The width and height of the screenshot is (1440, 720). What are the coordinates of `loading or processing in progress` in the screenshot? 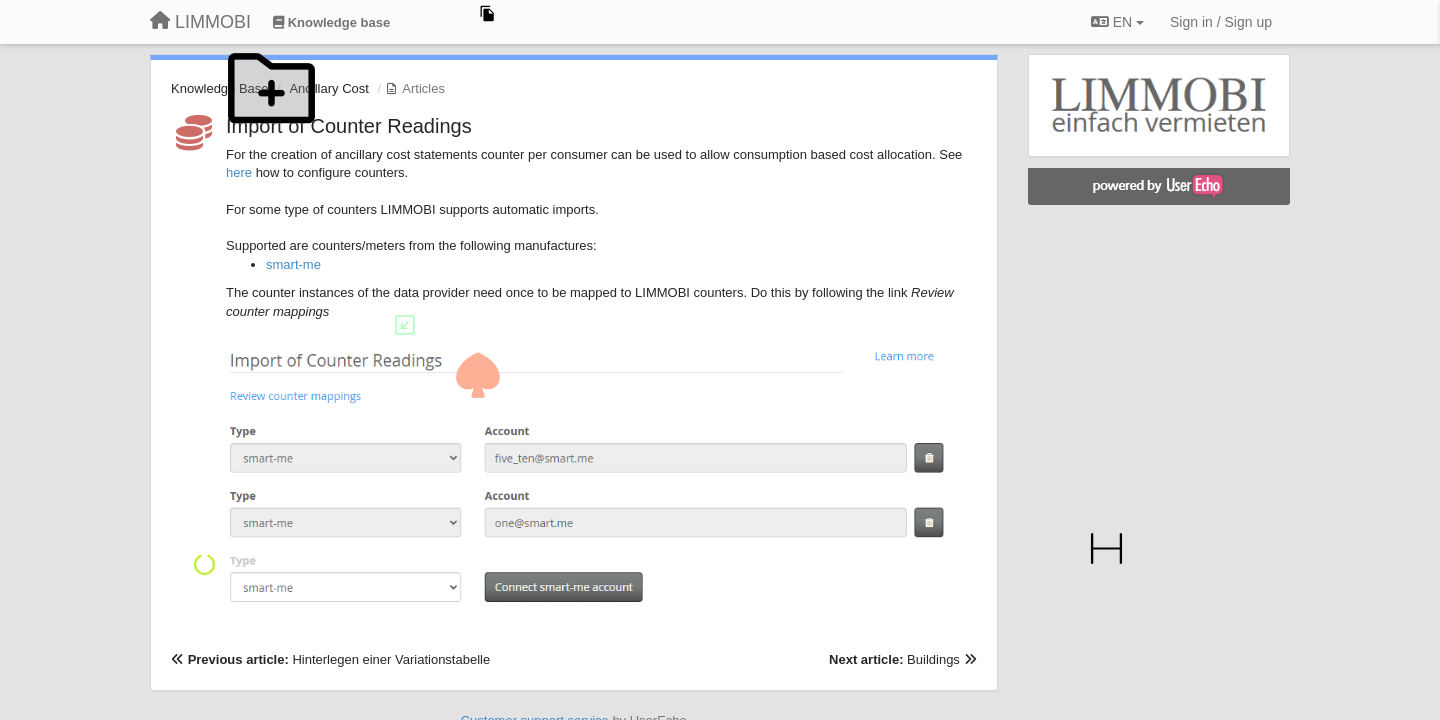 It's located at (204, 564).